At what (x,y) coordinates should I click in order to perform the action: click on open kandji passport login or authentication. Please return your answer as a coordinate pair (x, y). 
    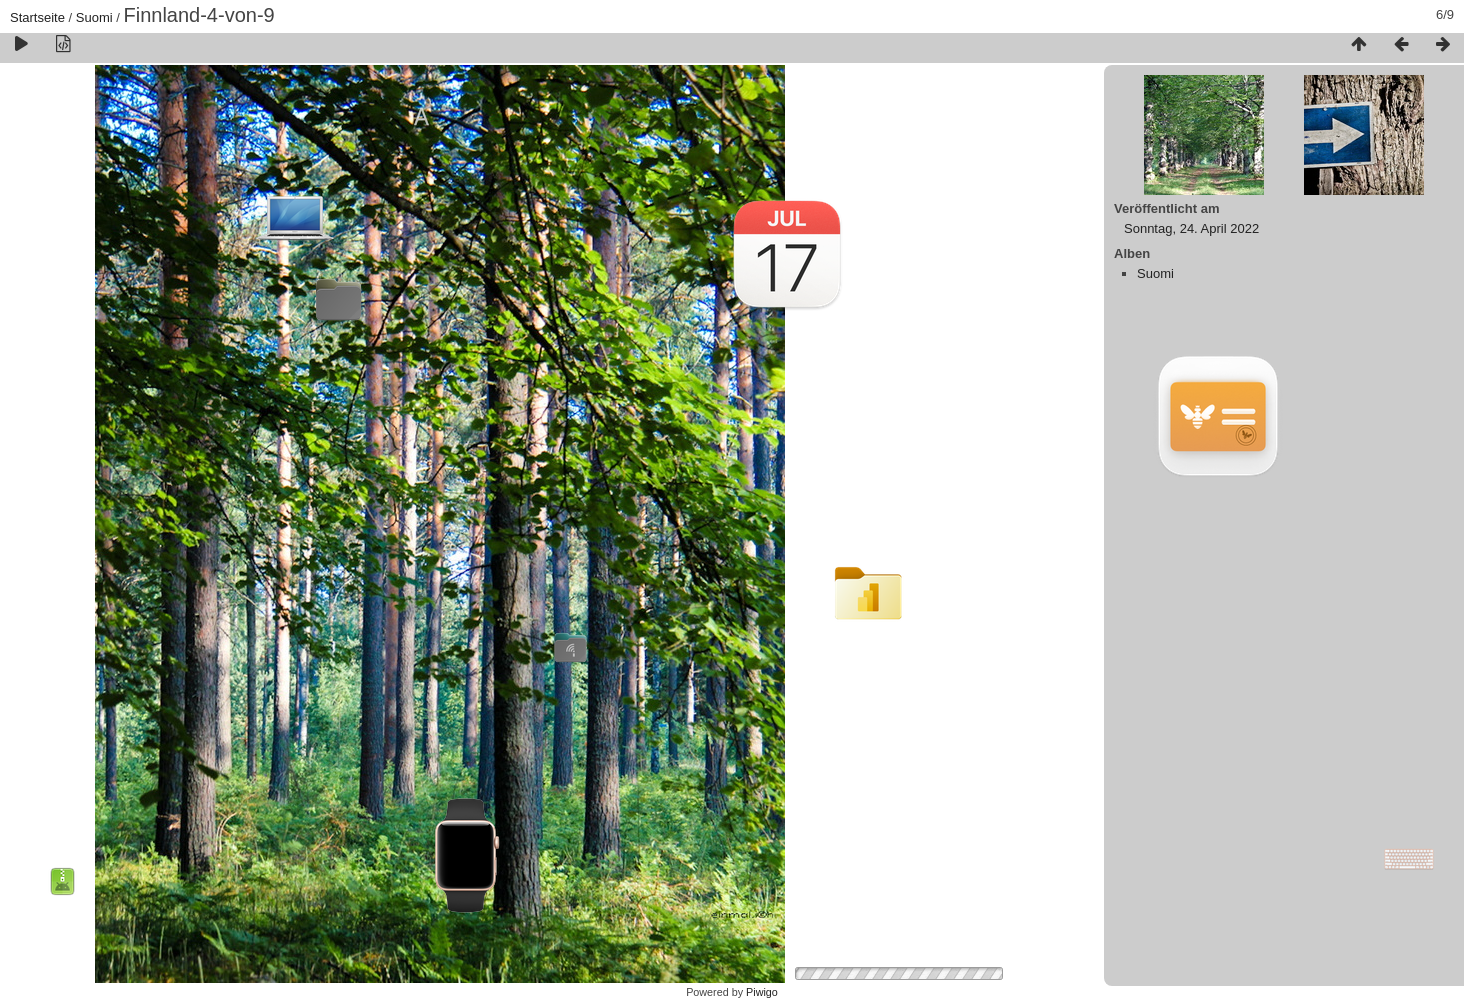
    Looking at the image, I should click on (1218, 416).